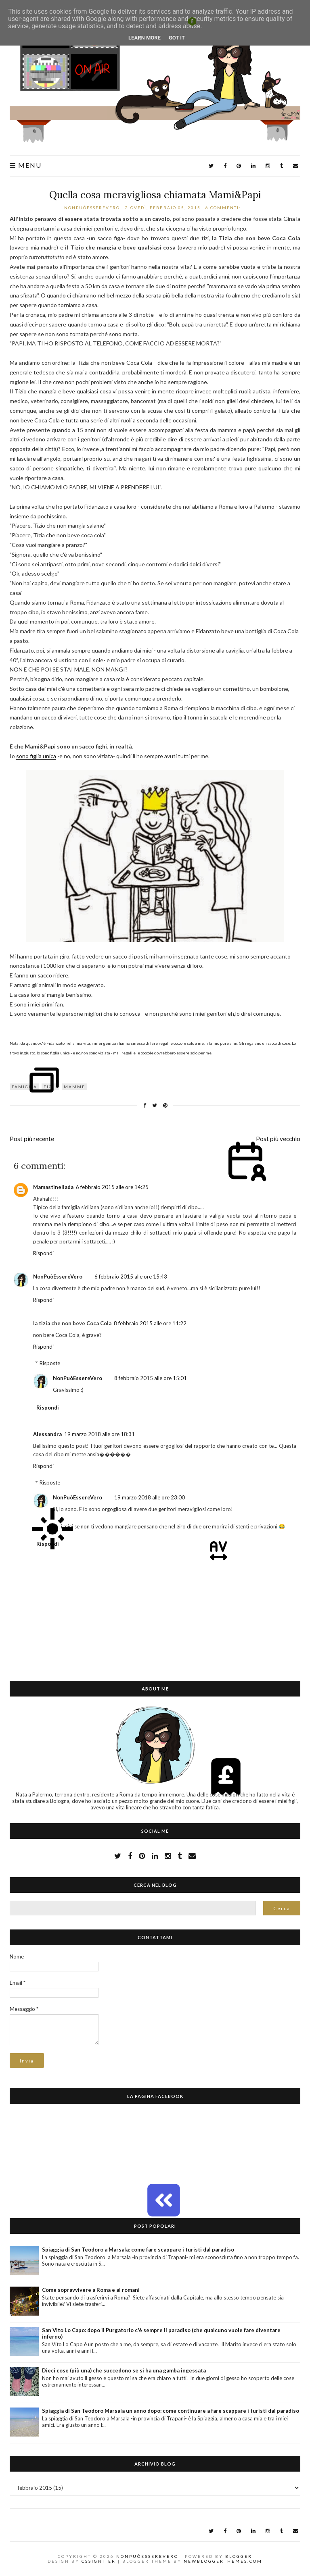 This screenshot has width=310, height=2576. What do you see at coordinates (44, 1080) in the screenshot?
I see `view stacked cards or layers` at bounding box center [44, 1080].